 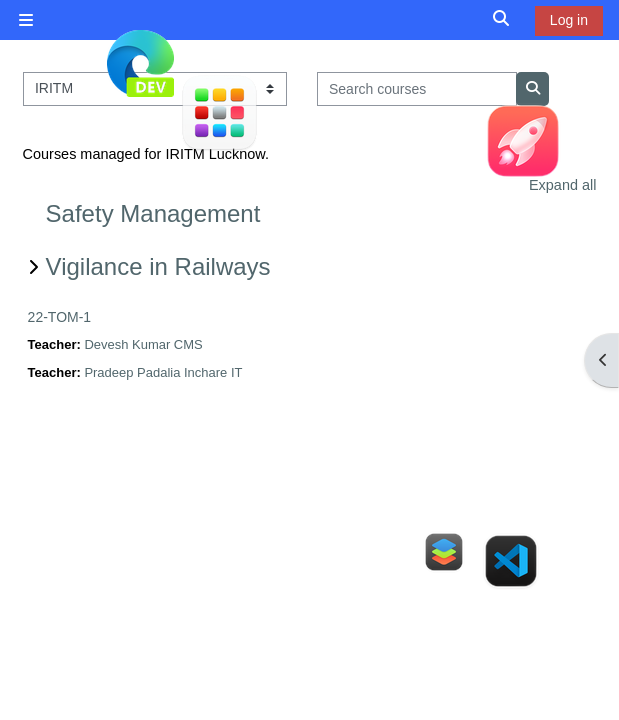 What do you see at coordinates (511, 561) in the screenshot?
I see `open Visual Studio Code` at bounding box center [511, 561].